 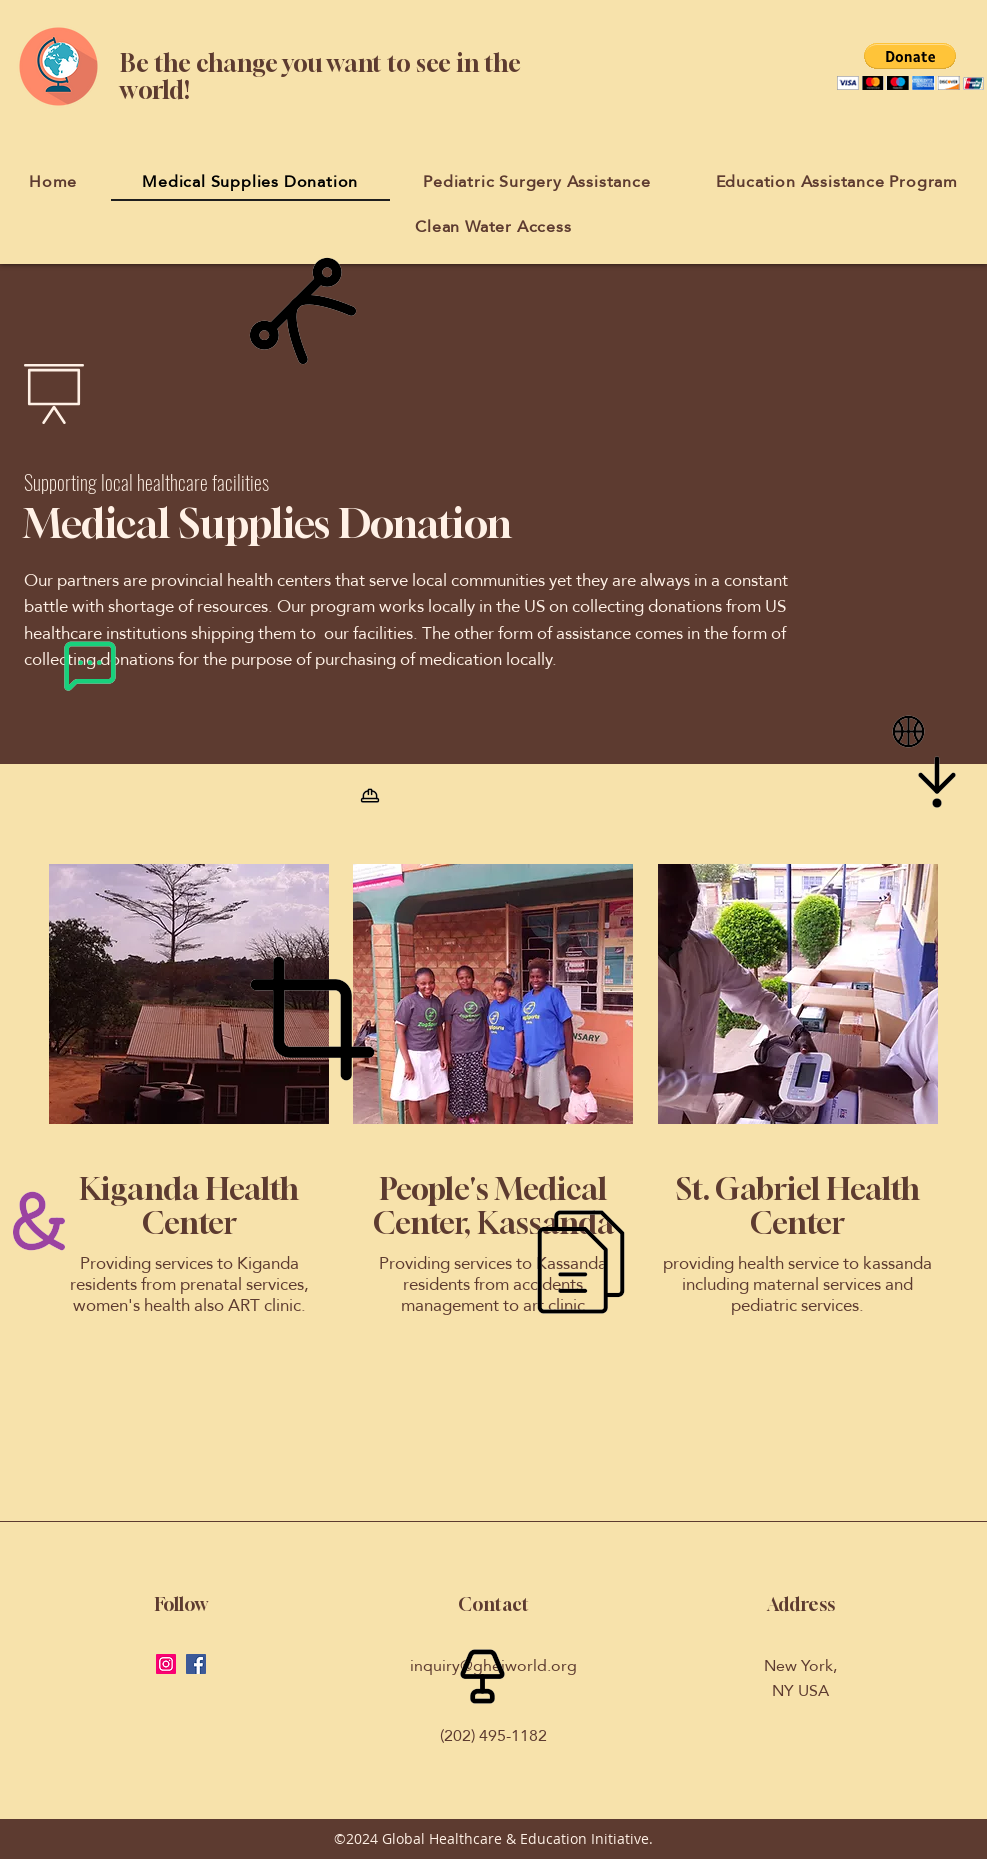 I want to click on view all documents, so click(x=581, y=1262).